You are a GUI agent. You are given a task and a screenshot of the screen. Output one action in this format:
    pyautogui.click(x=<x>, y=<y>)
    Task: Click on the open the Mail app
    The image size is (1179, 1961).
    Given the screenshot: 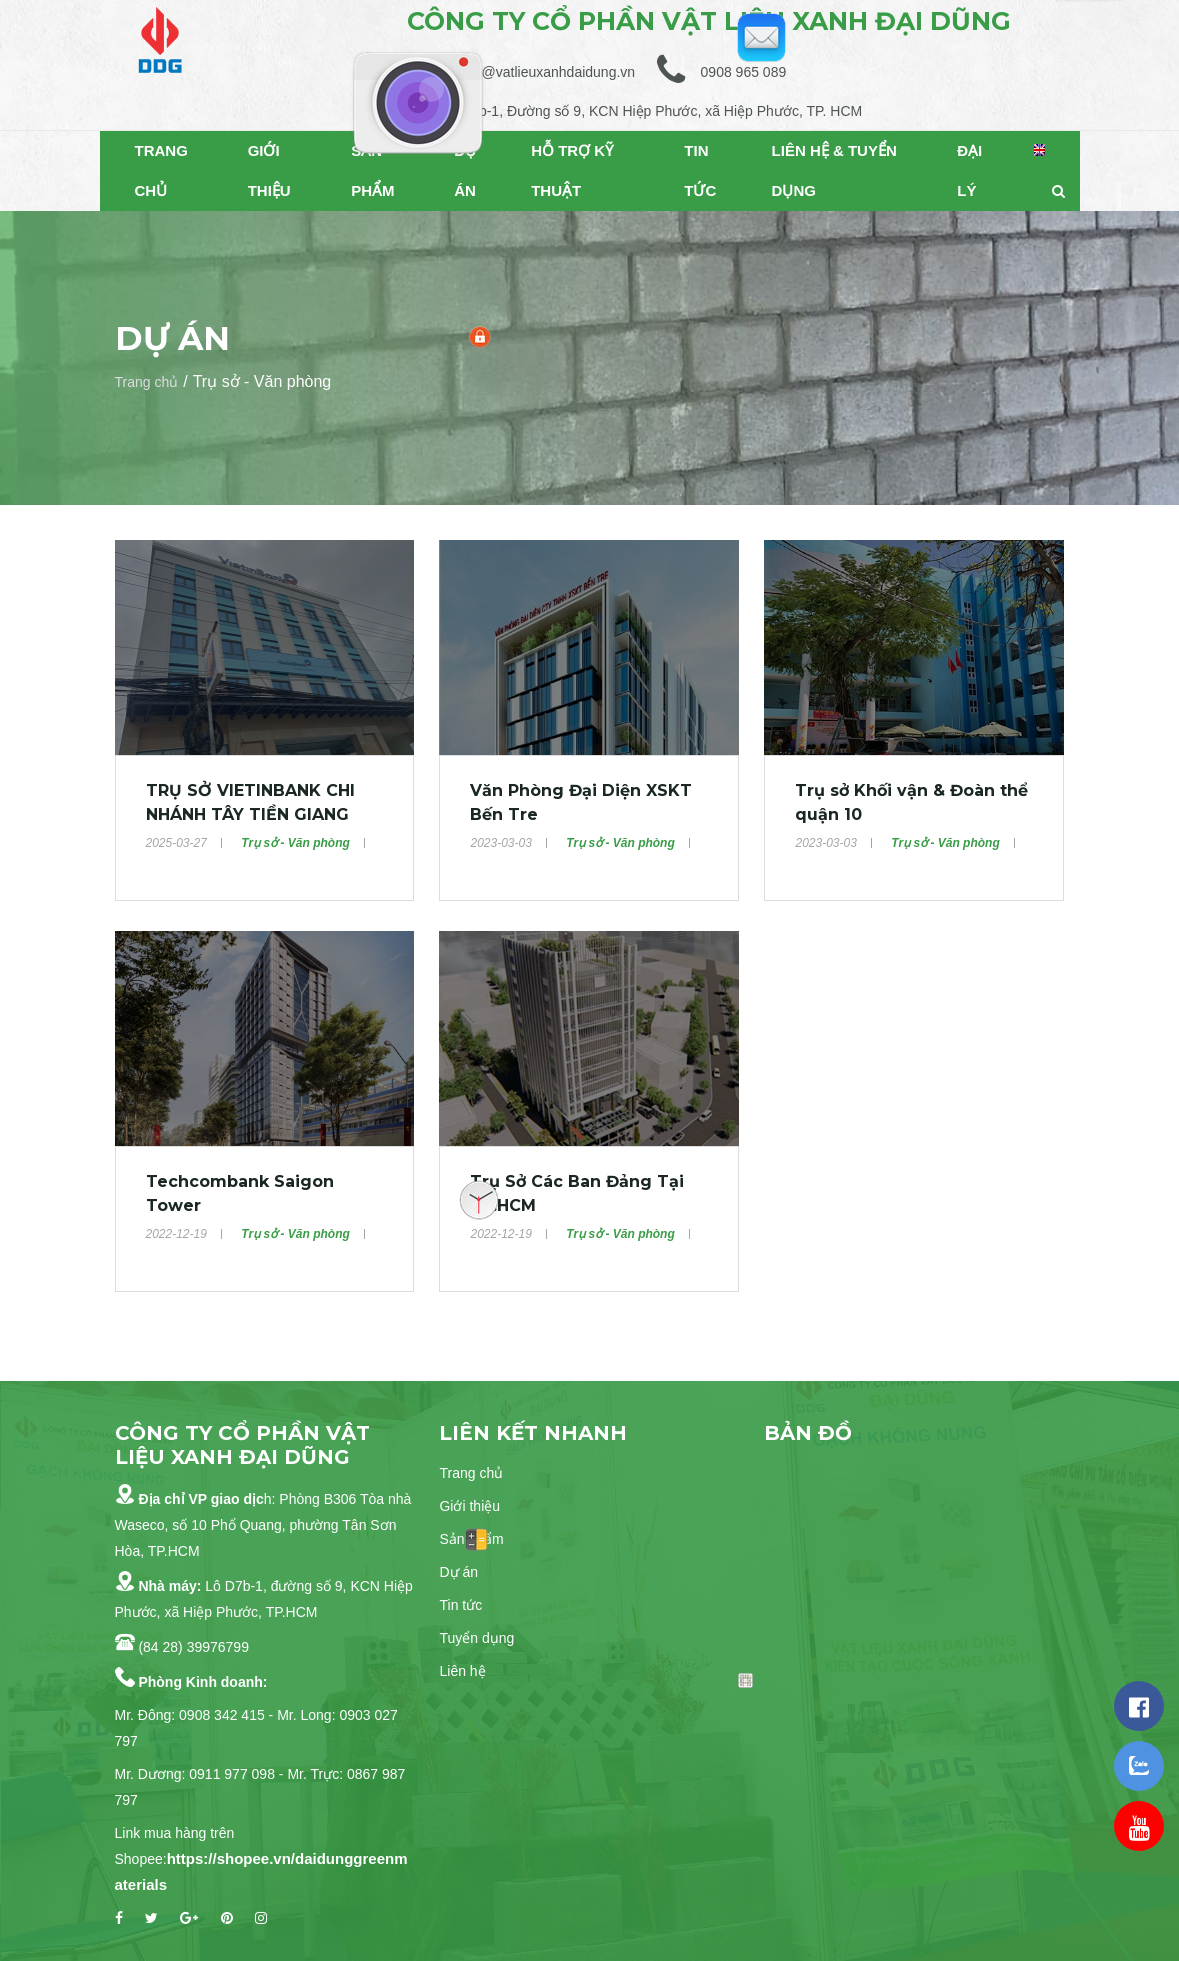 What is the action you would take?
    pyautogui.click(x=761, y=37)
    